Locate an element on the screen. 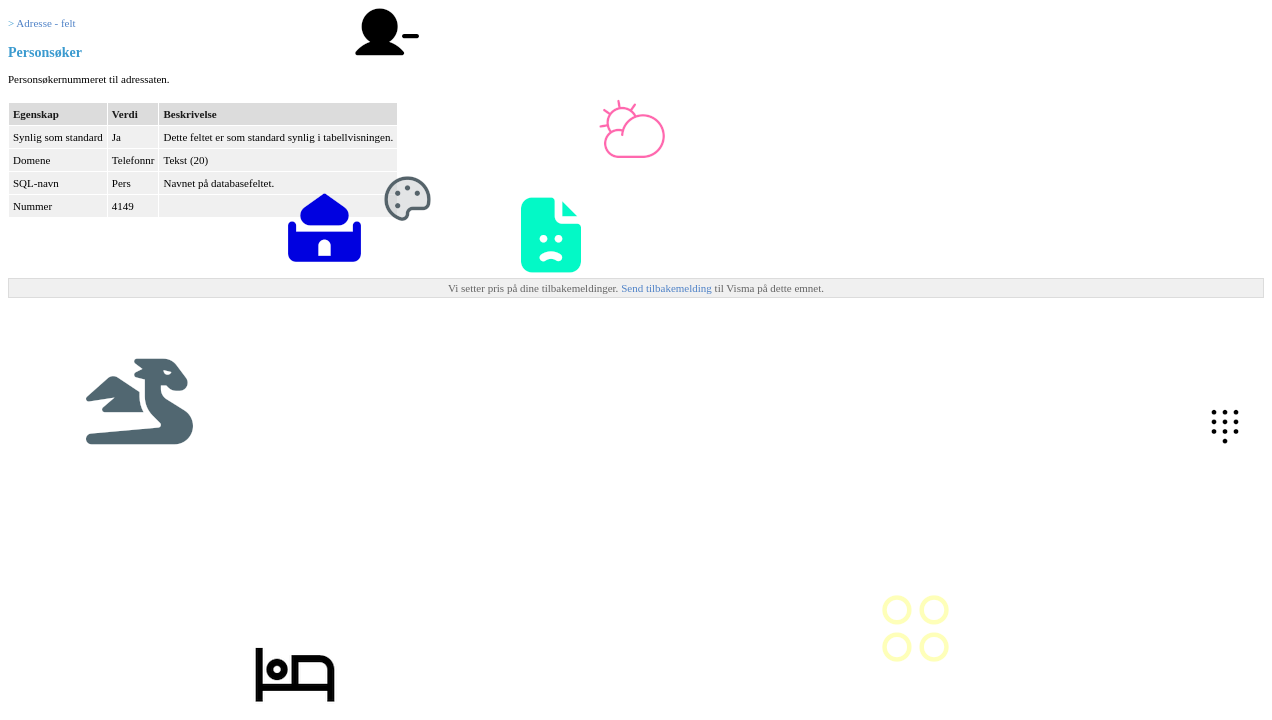  indicates a file error or problem is located at coordinates (551, 235).